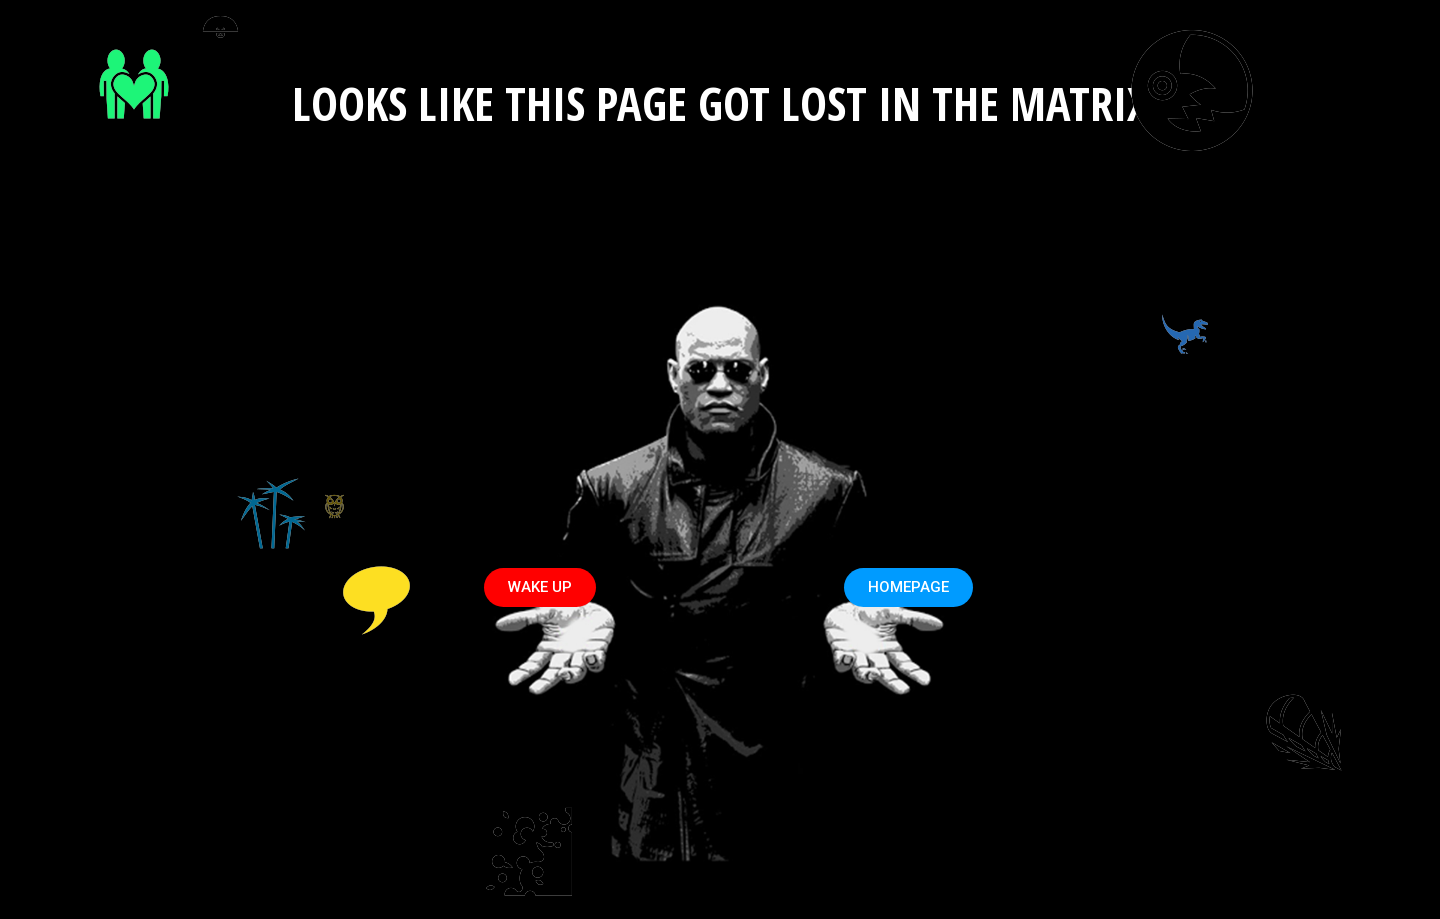 This screenshot has width=1440, height=919. Describe the element at coordinates (376, 600) in the screenshot. I see `open chat or messaging feature` at that location.